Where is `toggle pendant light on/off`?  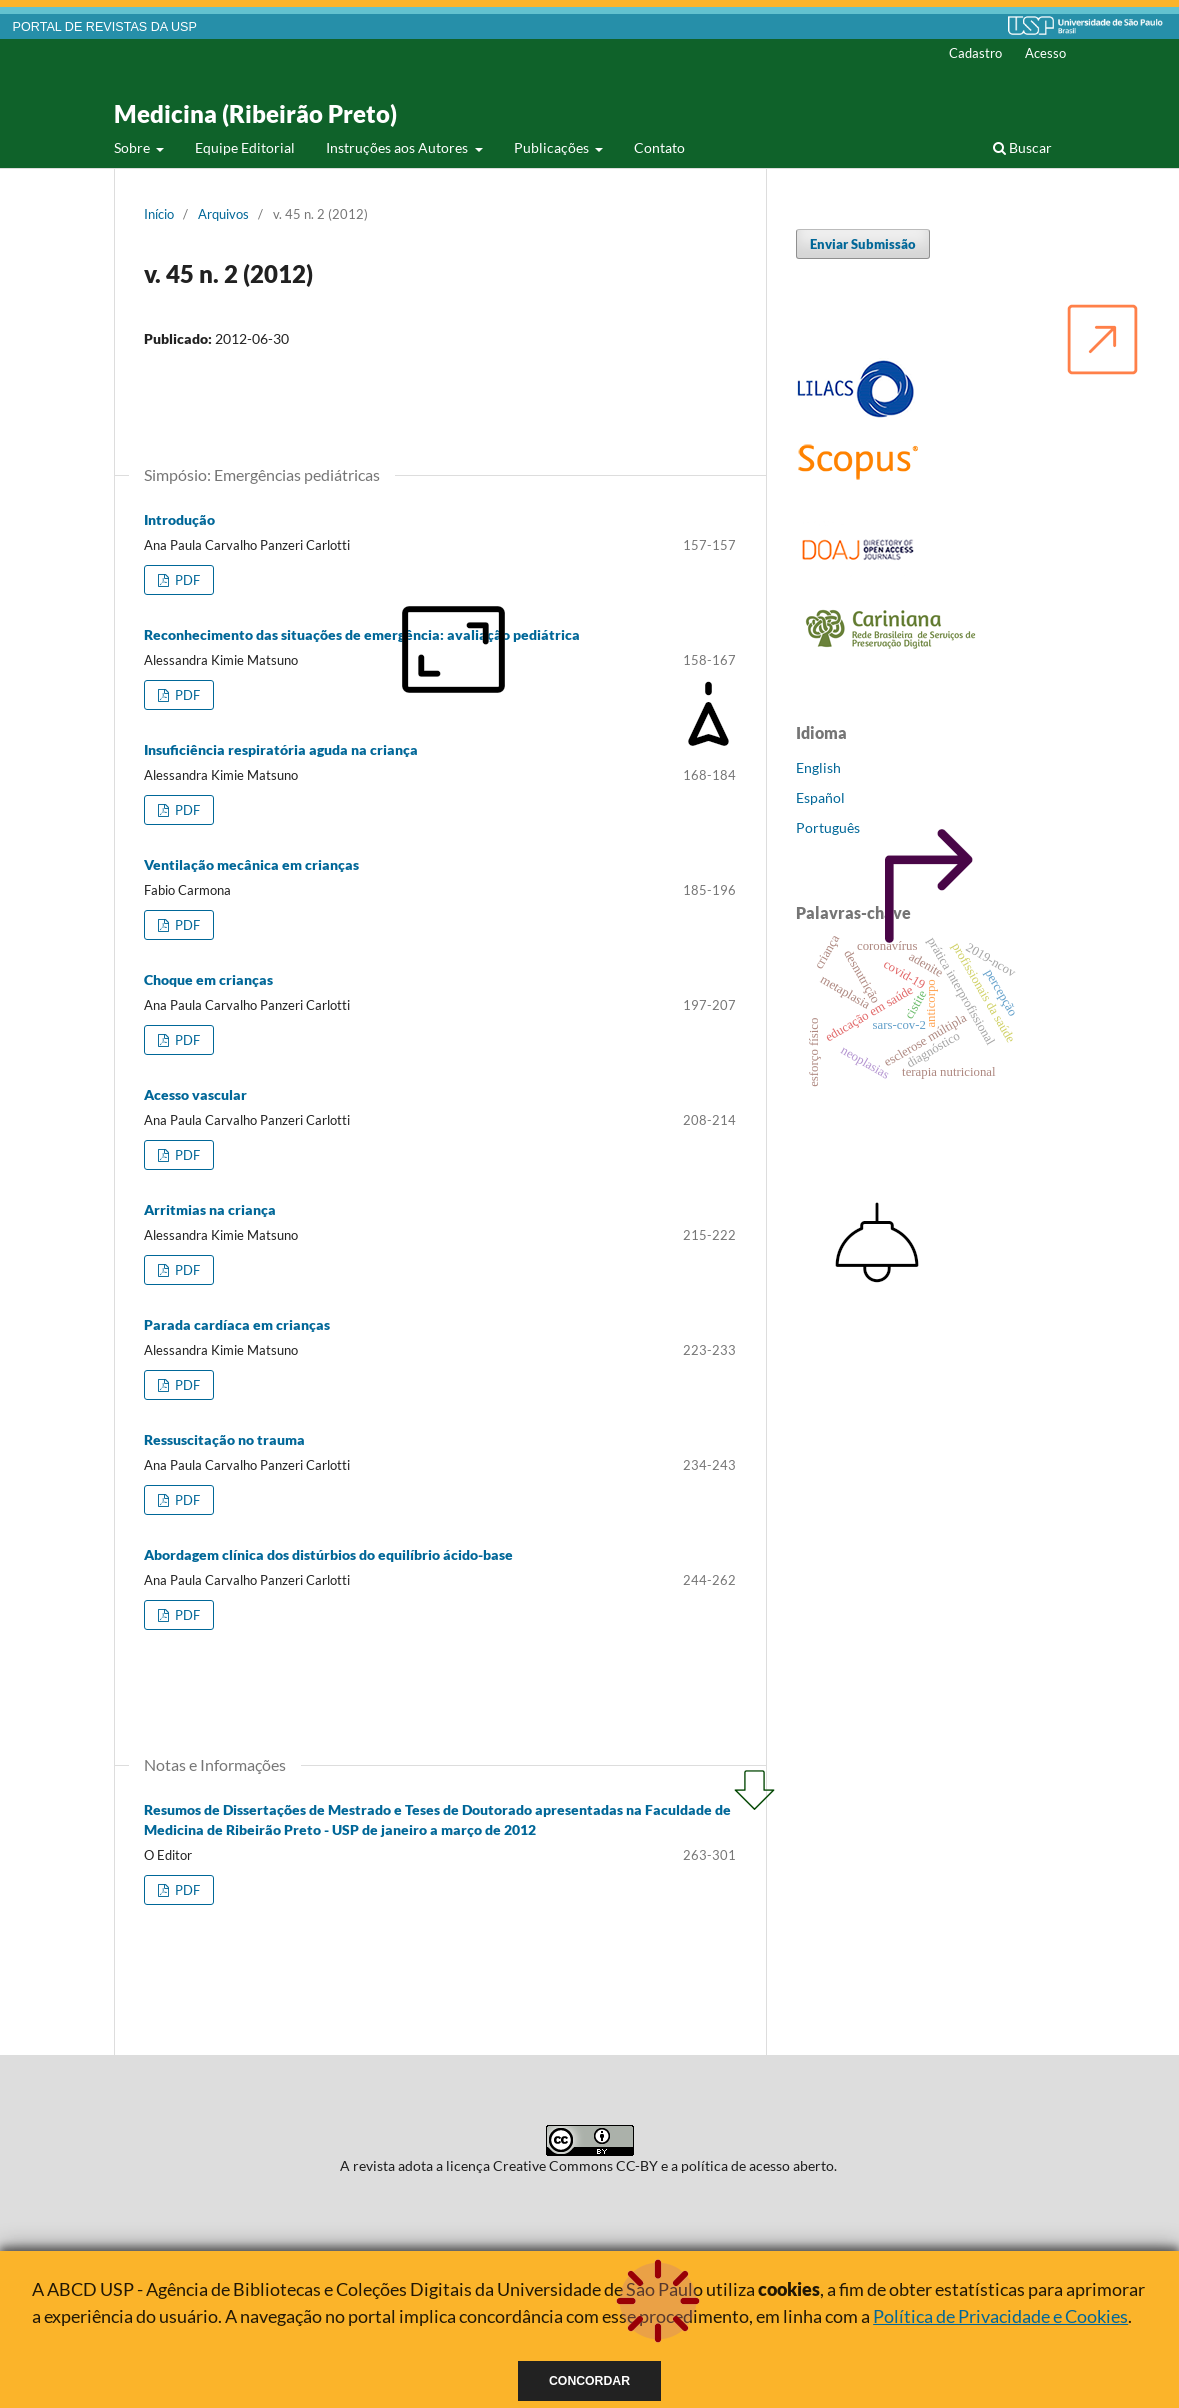
toggle pendant light on/off is located at coordinates (877, 1247).